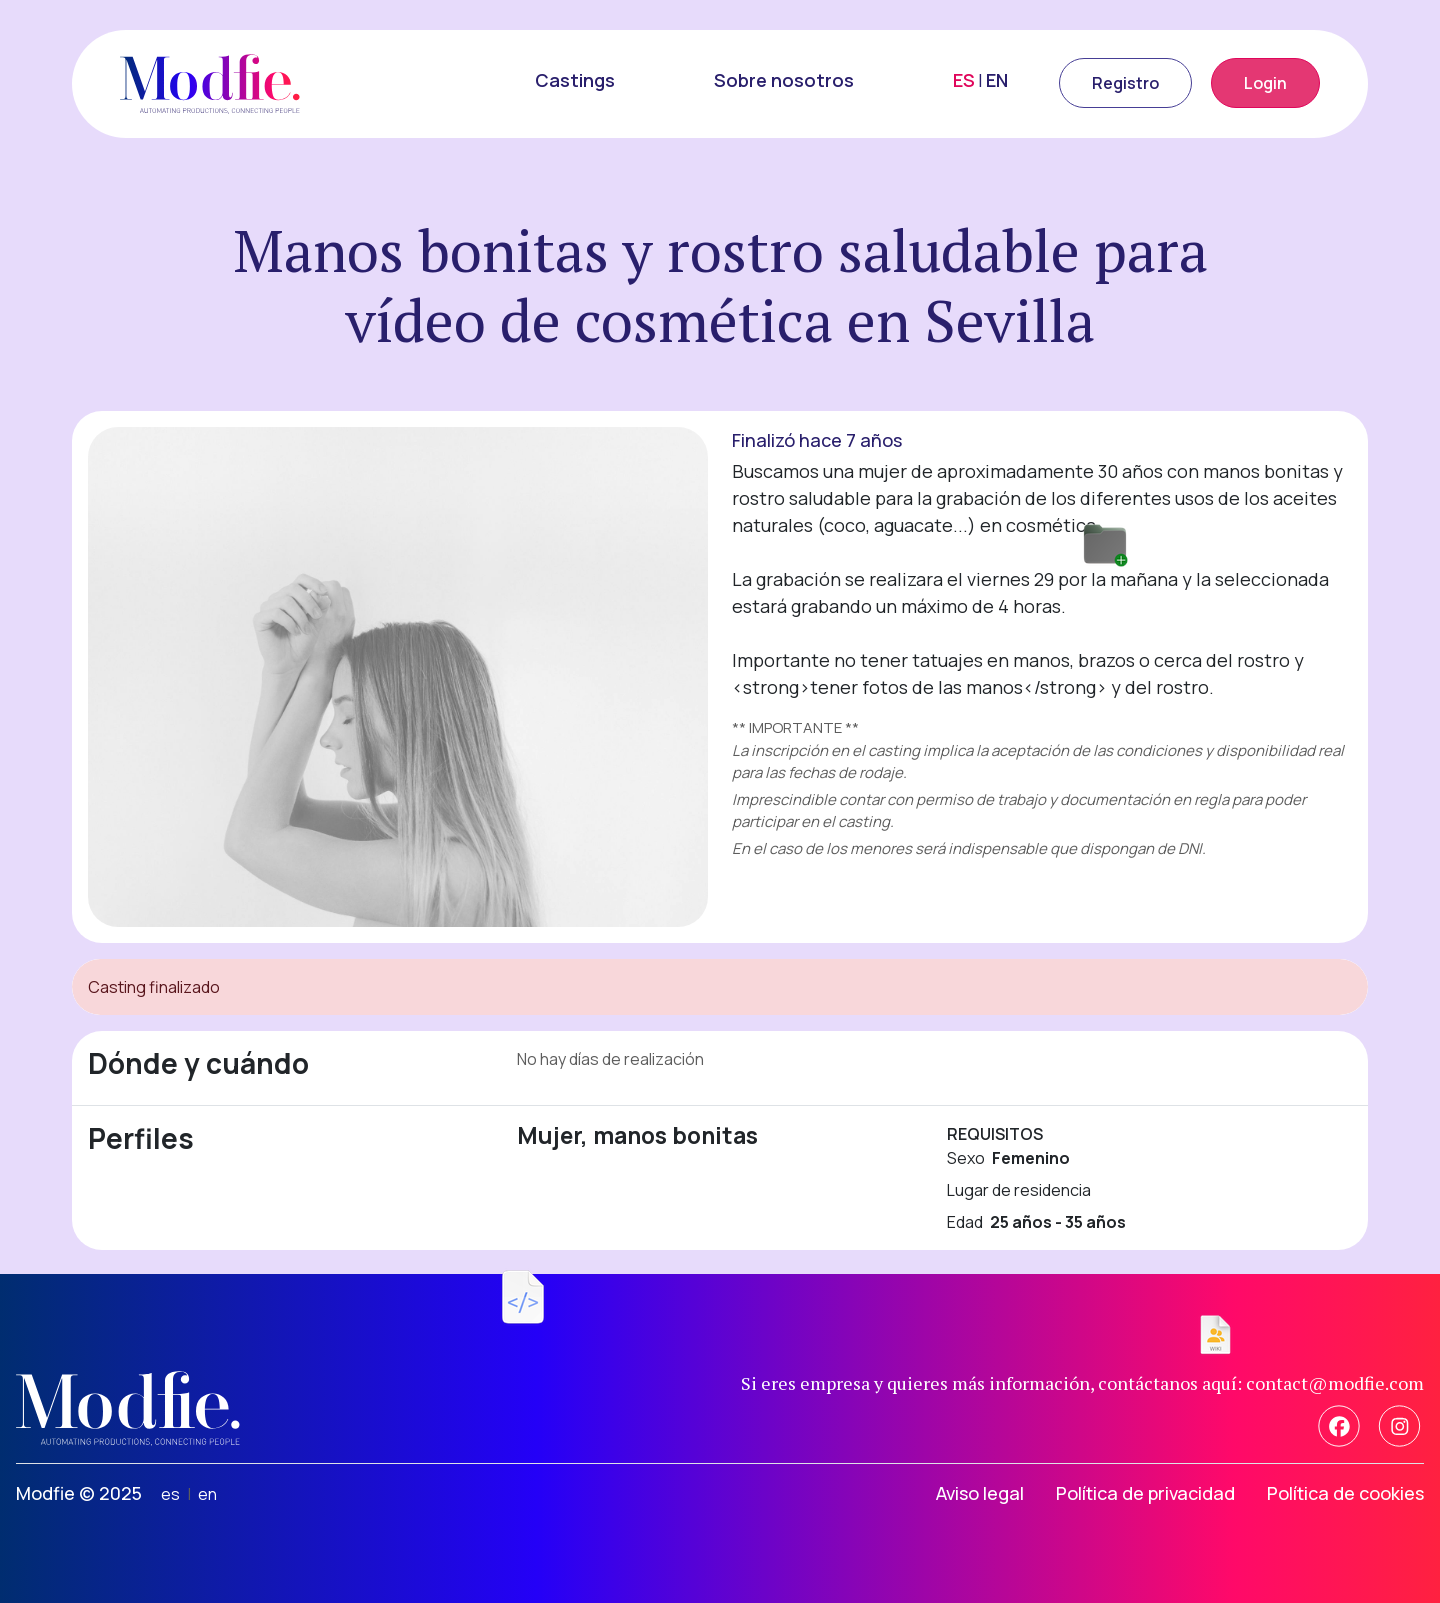  I want to click on wiki document file type, so click(1215, 1335).